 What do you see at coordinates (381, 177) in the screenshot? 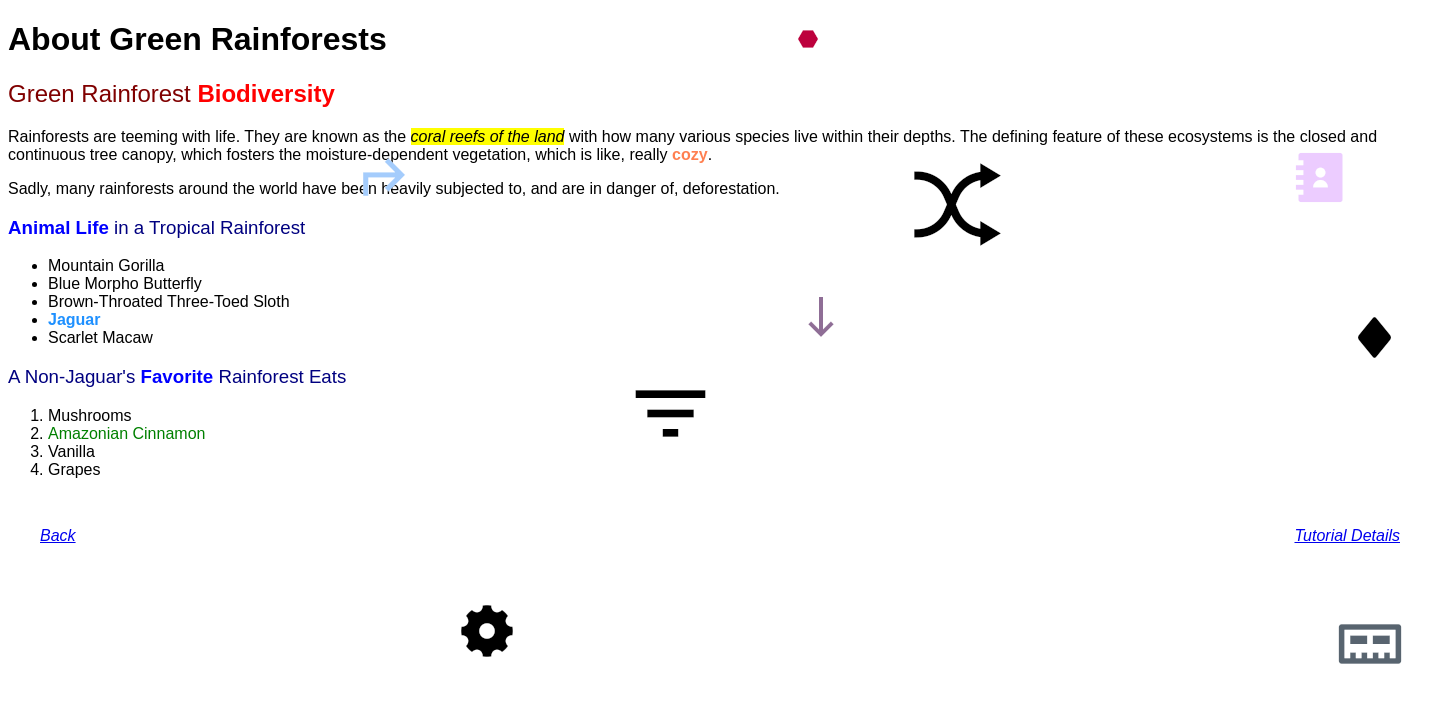
I see `forward or share content` at bounding box center [381, 177].